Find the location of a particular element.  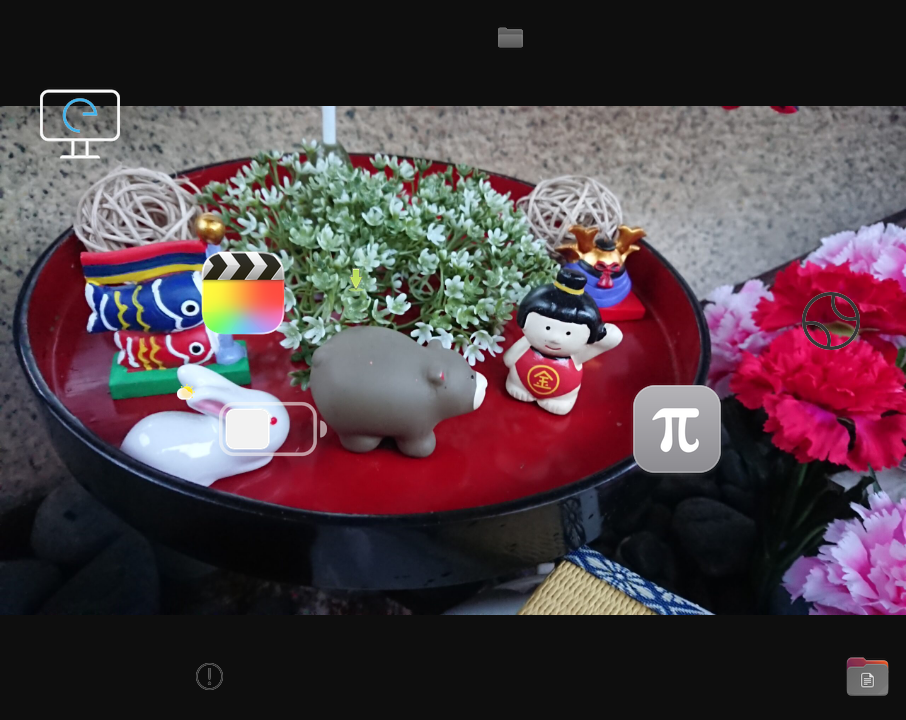

open folder containing files or documents is located at coordinates (510, 37).